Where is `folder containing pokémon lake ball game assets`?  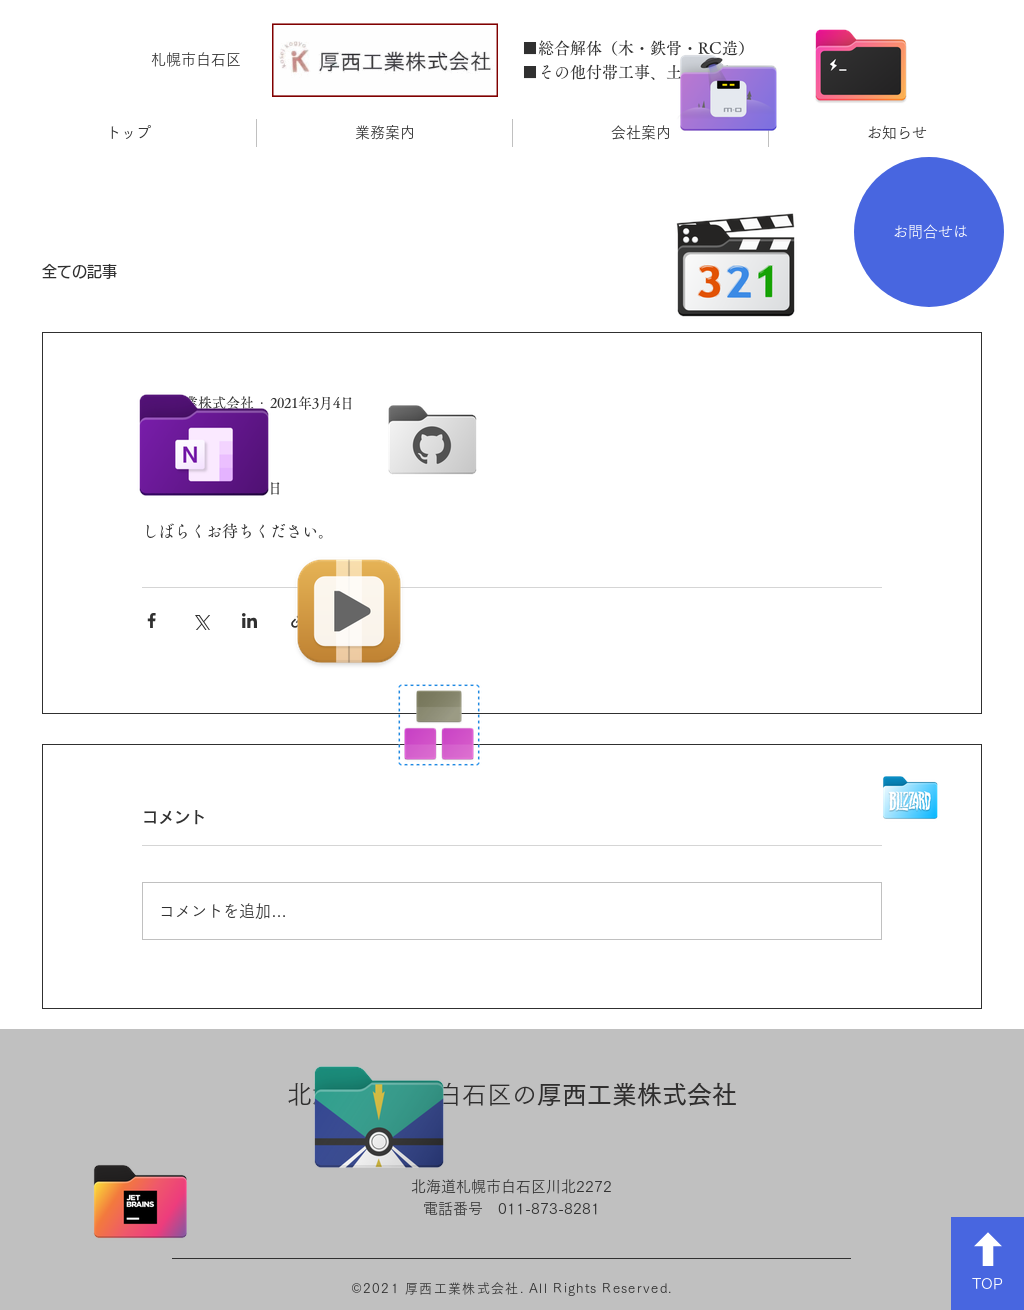
folder containing pokémon lake ball game assets is located at coordinates (378, 1120).